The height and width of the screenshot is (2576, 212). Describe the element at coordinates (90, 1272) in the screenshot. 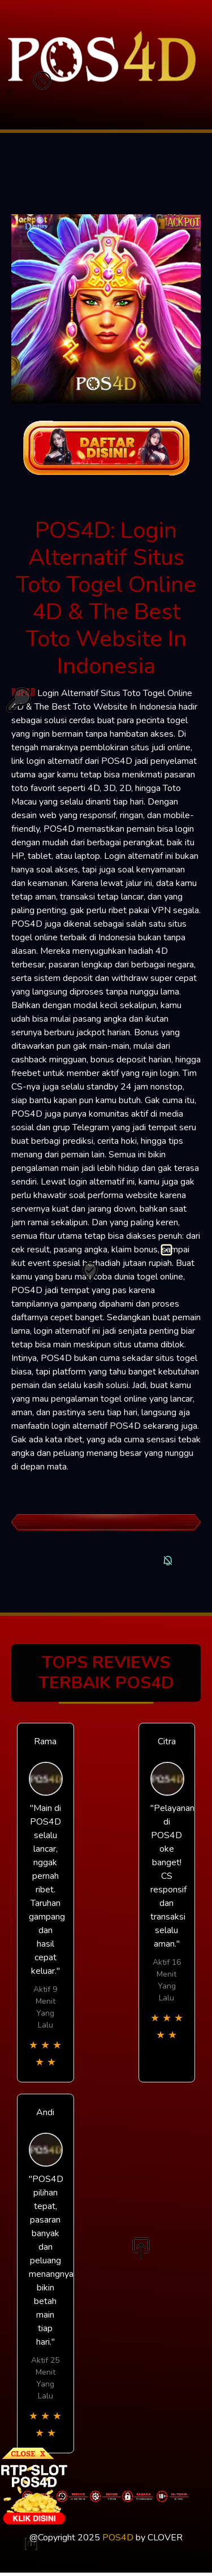

I see `confirm or select a voting location` at that location.